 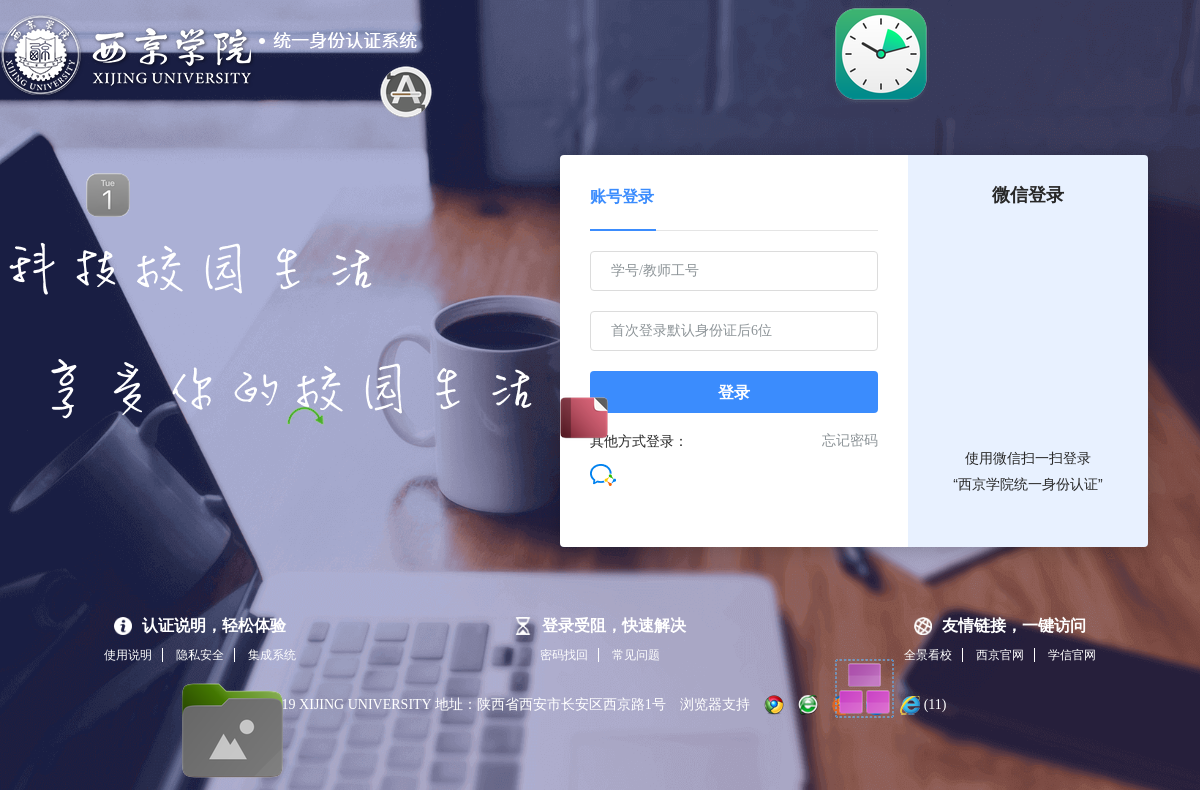 What do you see at coordinates (584, 416) in the screenshot?
I see `change desktop wallpaper settings` at bounding box center [584, 416].